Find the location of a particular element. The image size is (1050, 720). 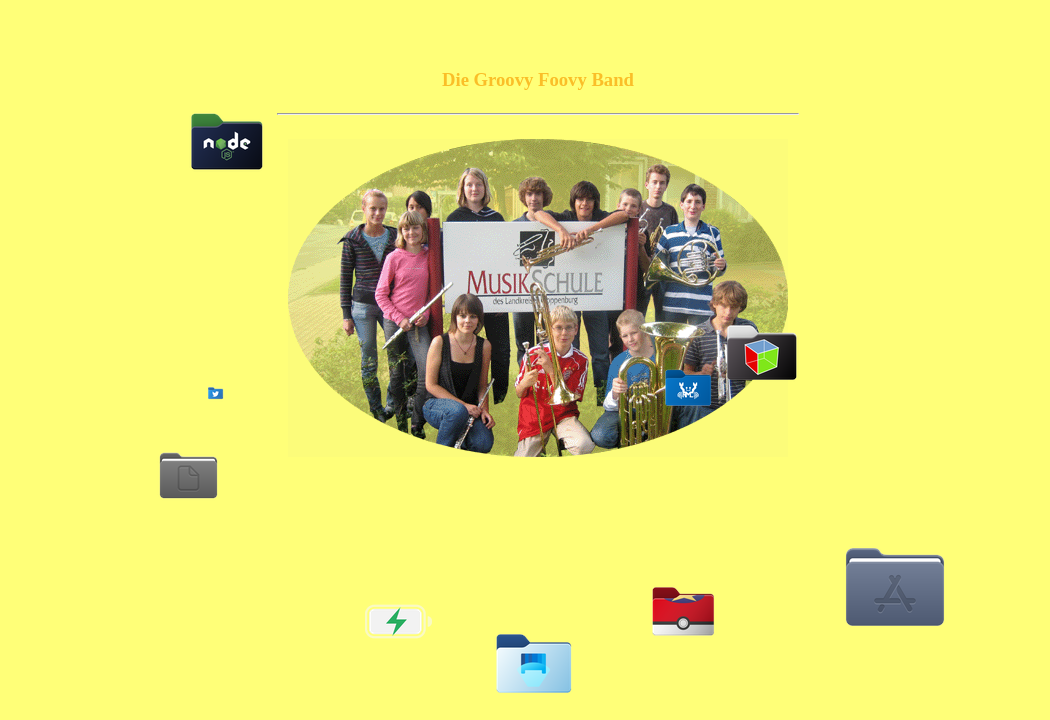

open templates folder is located at coordinates (895, 587).